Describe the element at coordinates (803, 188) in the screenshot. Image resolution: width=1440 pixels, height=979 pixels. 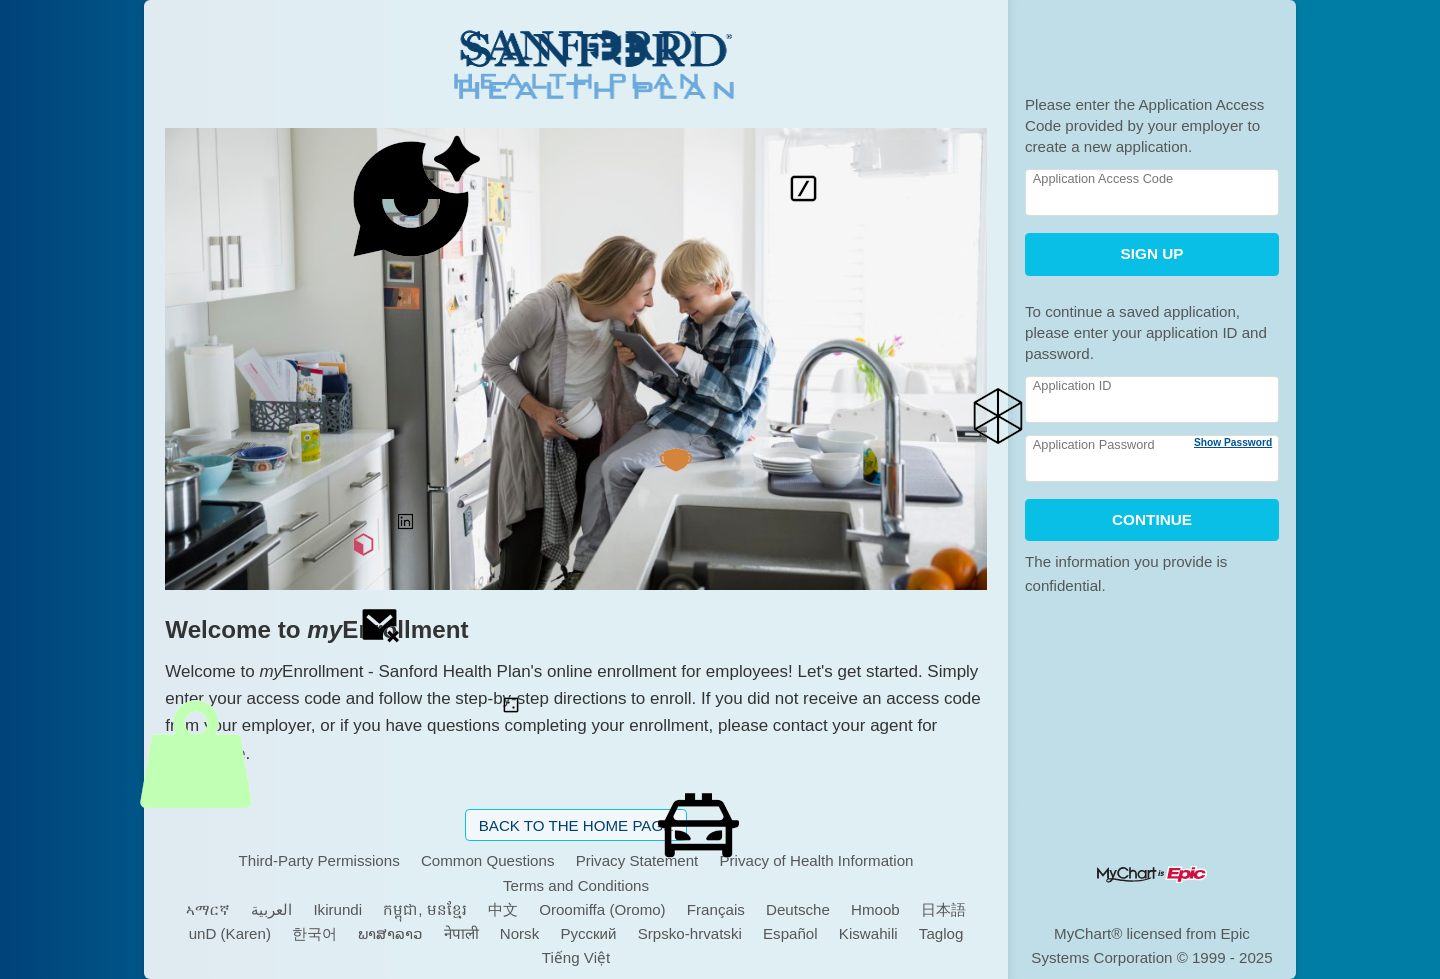
I see `access slash commands menu` at that location.